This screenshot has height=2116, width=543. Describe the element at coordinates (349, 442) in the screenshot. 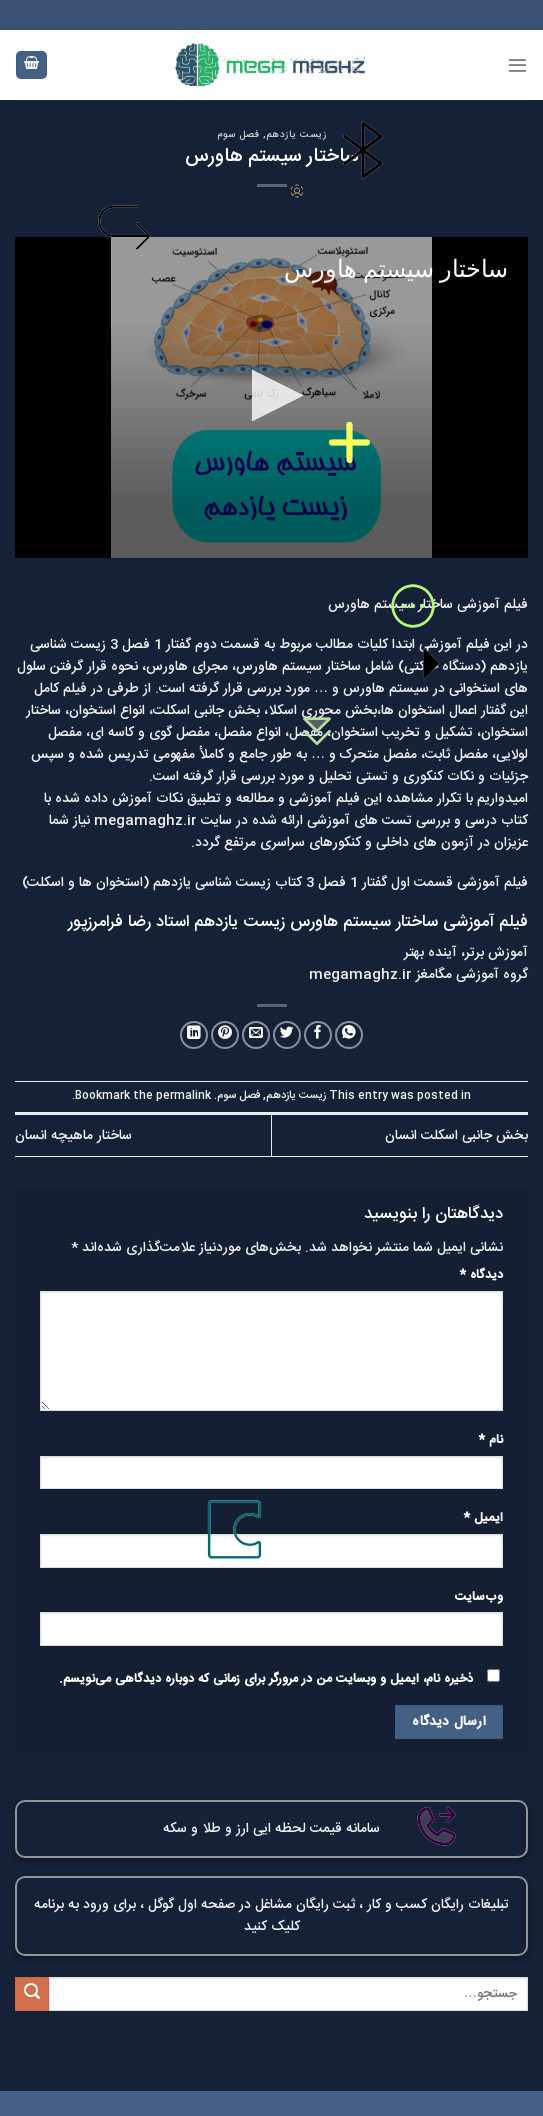

I see `add a new item` at that location.